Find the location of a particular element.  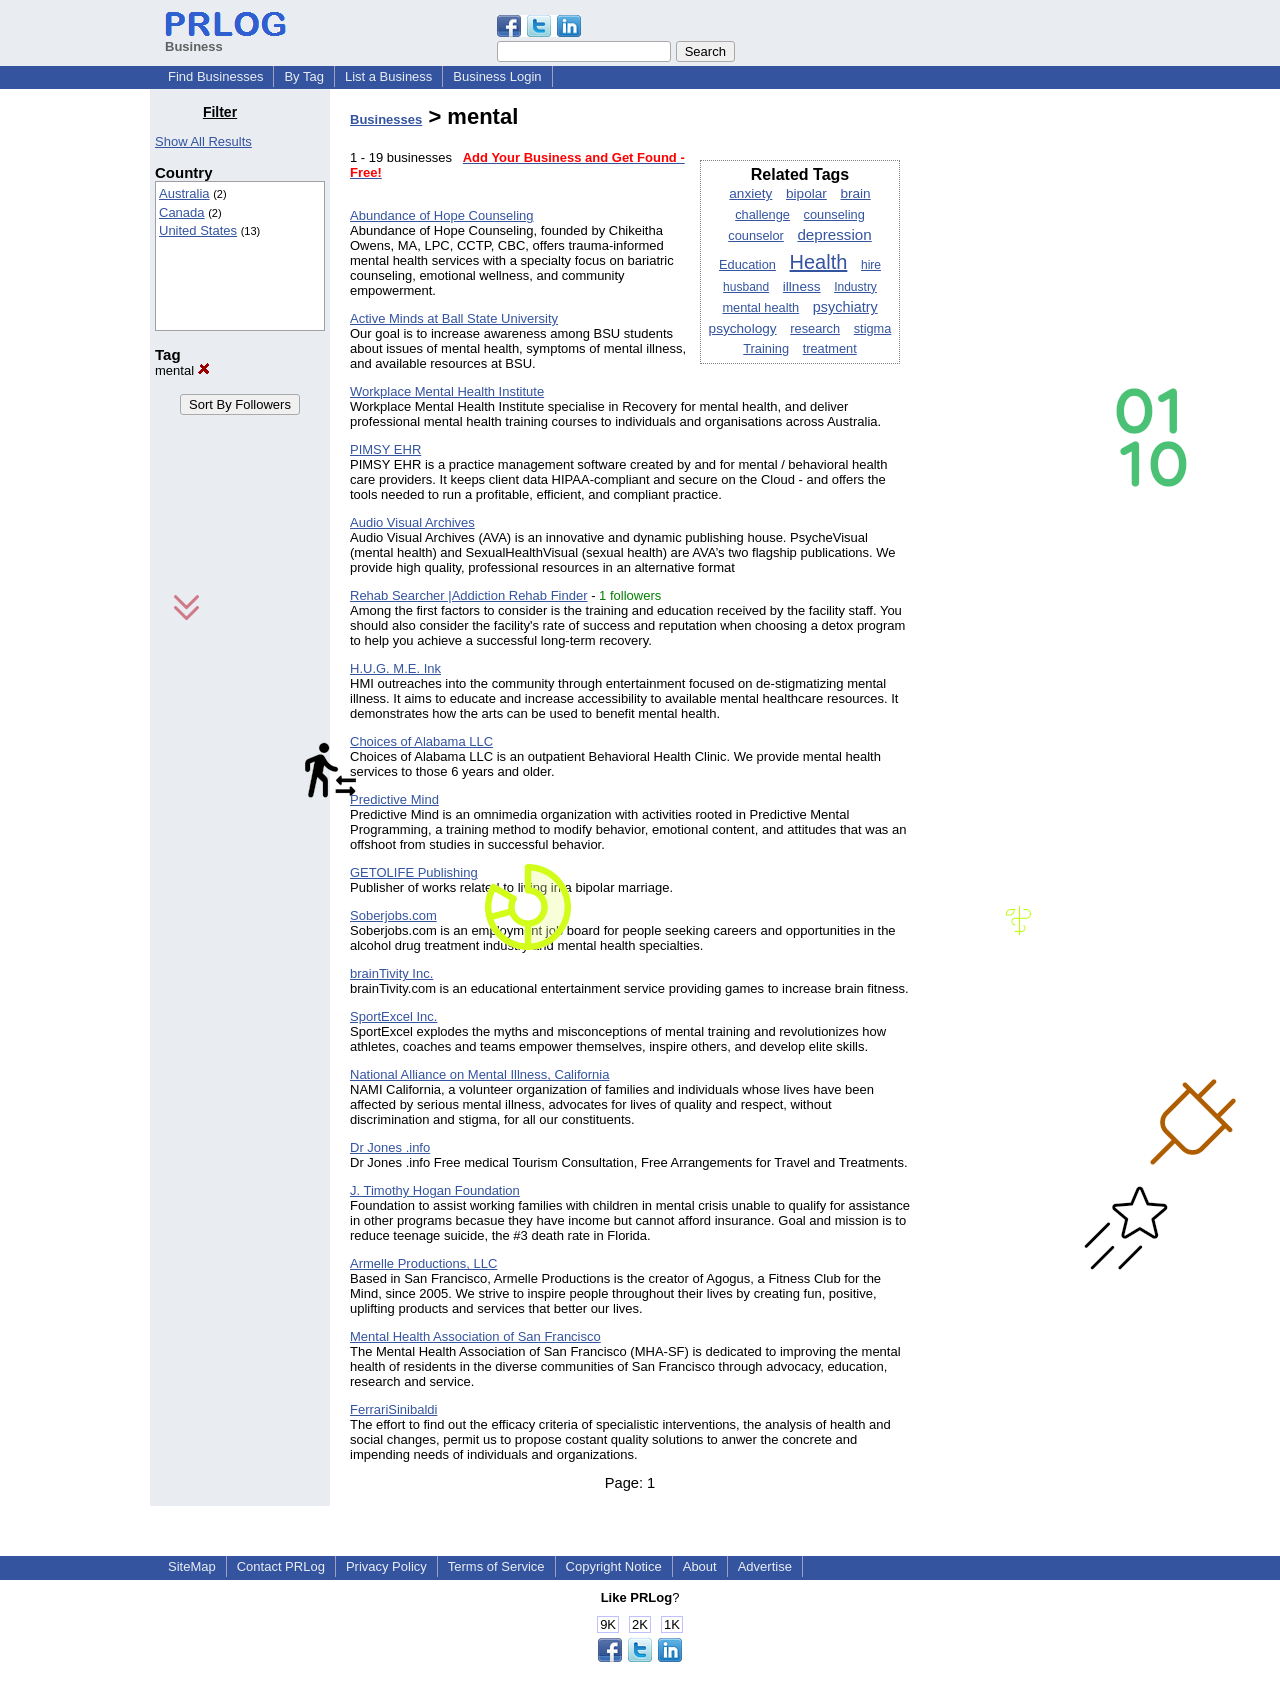

add to favorites or wishlist is located at coordinates (1126, 1228).